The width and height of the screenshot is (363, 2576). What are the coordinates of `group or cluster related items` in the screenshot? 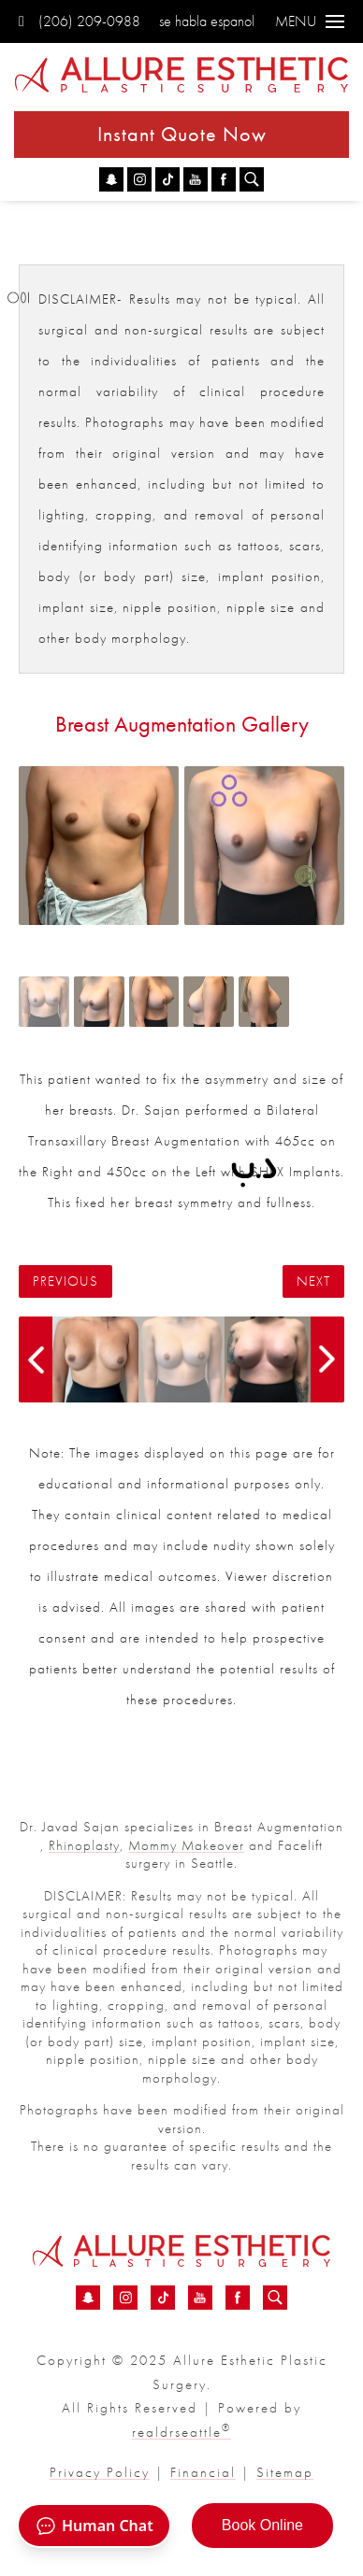 It's located at (229, 791).